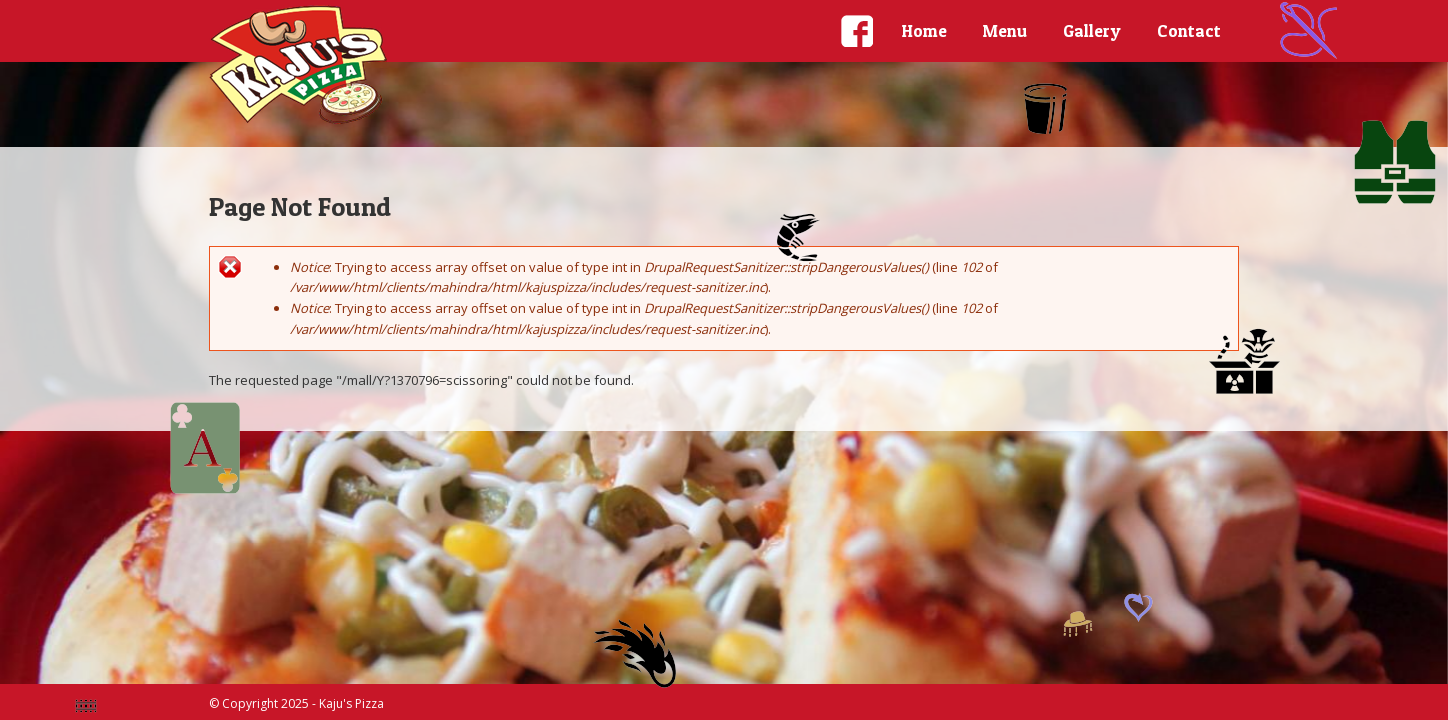  Describe the element at coordinates (1308, 30) in the screenshot. I see `access sewing or crafting tools` at that location.